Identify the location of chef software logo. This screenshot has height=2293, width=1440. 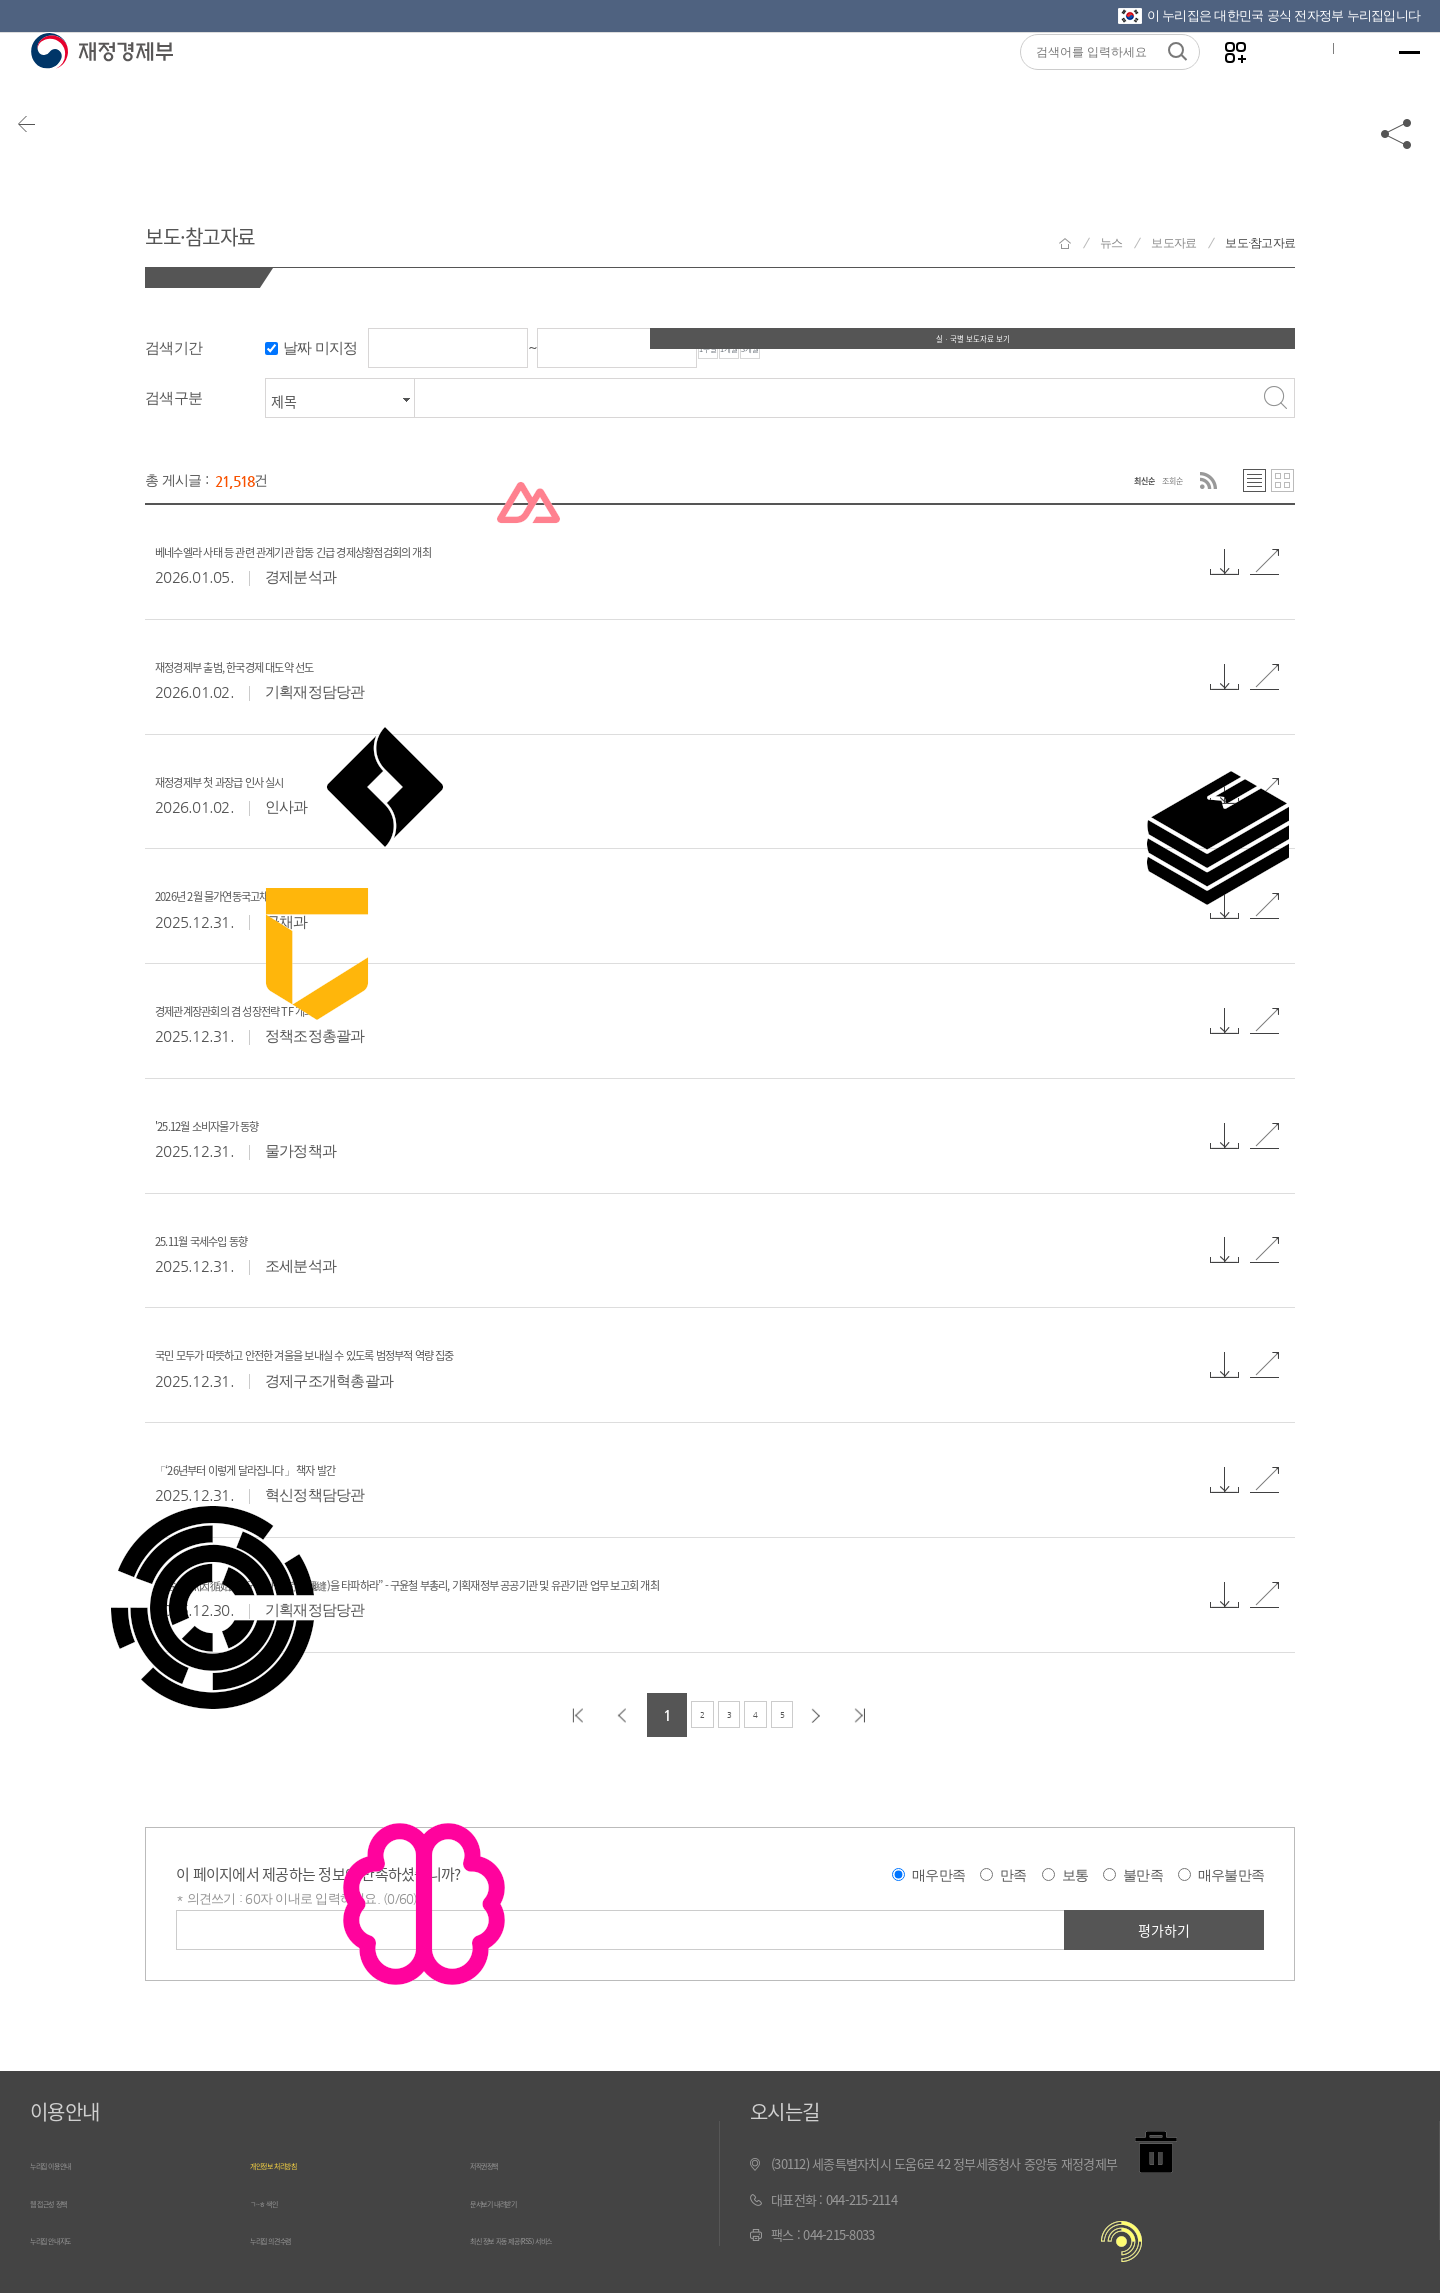
(212, 1607).